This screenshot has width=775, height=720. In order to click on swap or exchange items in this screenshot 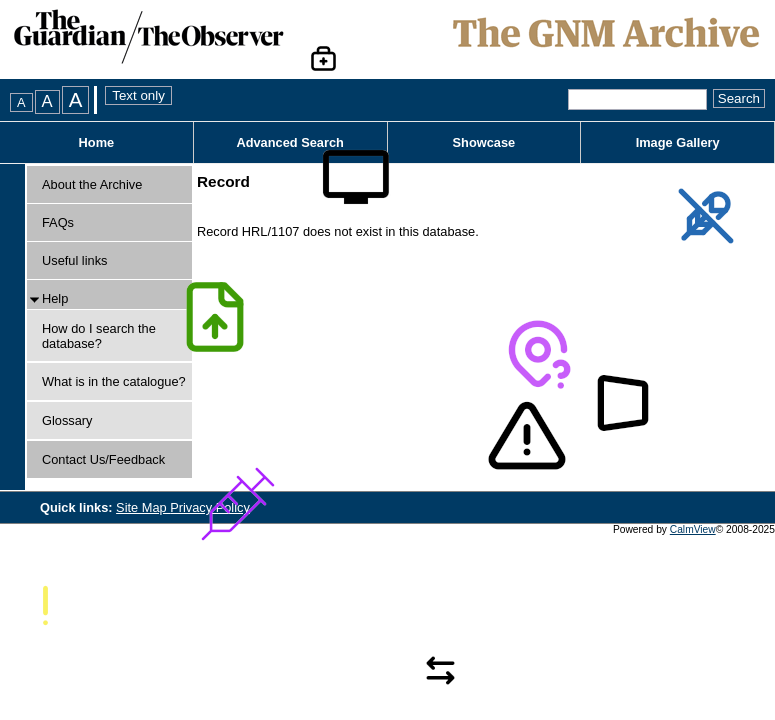, I will do `click(440, 670)`.